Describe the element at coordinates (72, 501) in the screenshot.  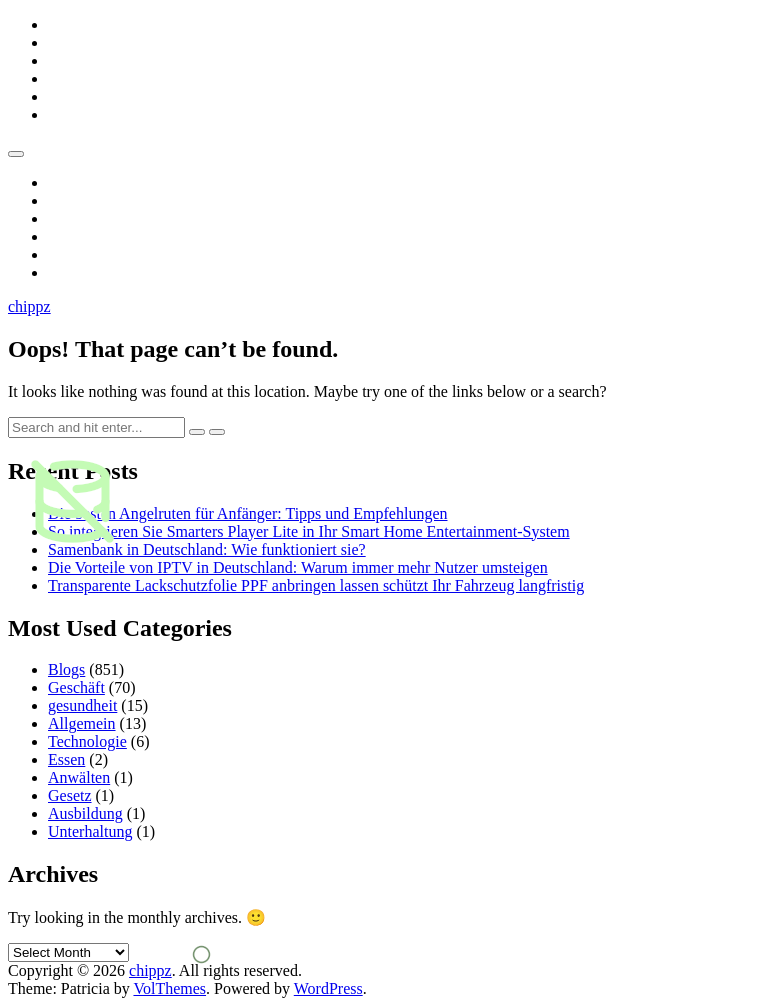
I see `database connection unavailable or offline` at that location.